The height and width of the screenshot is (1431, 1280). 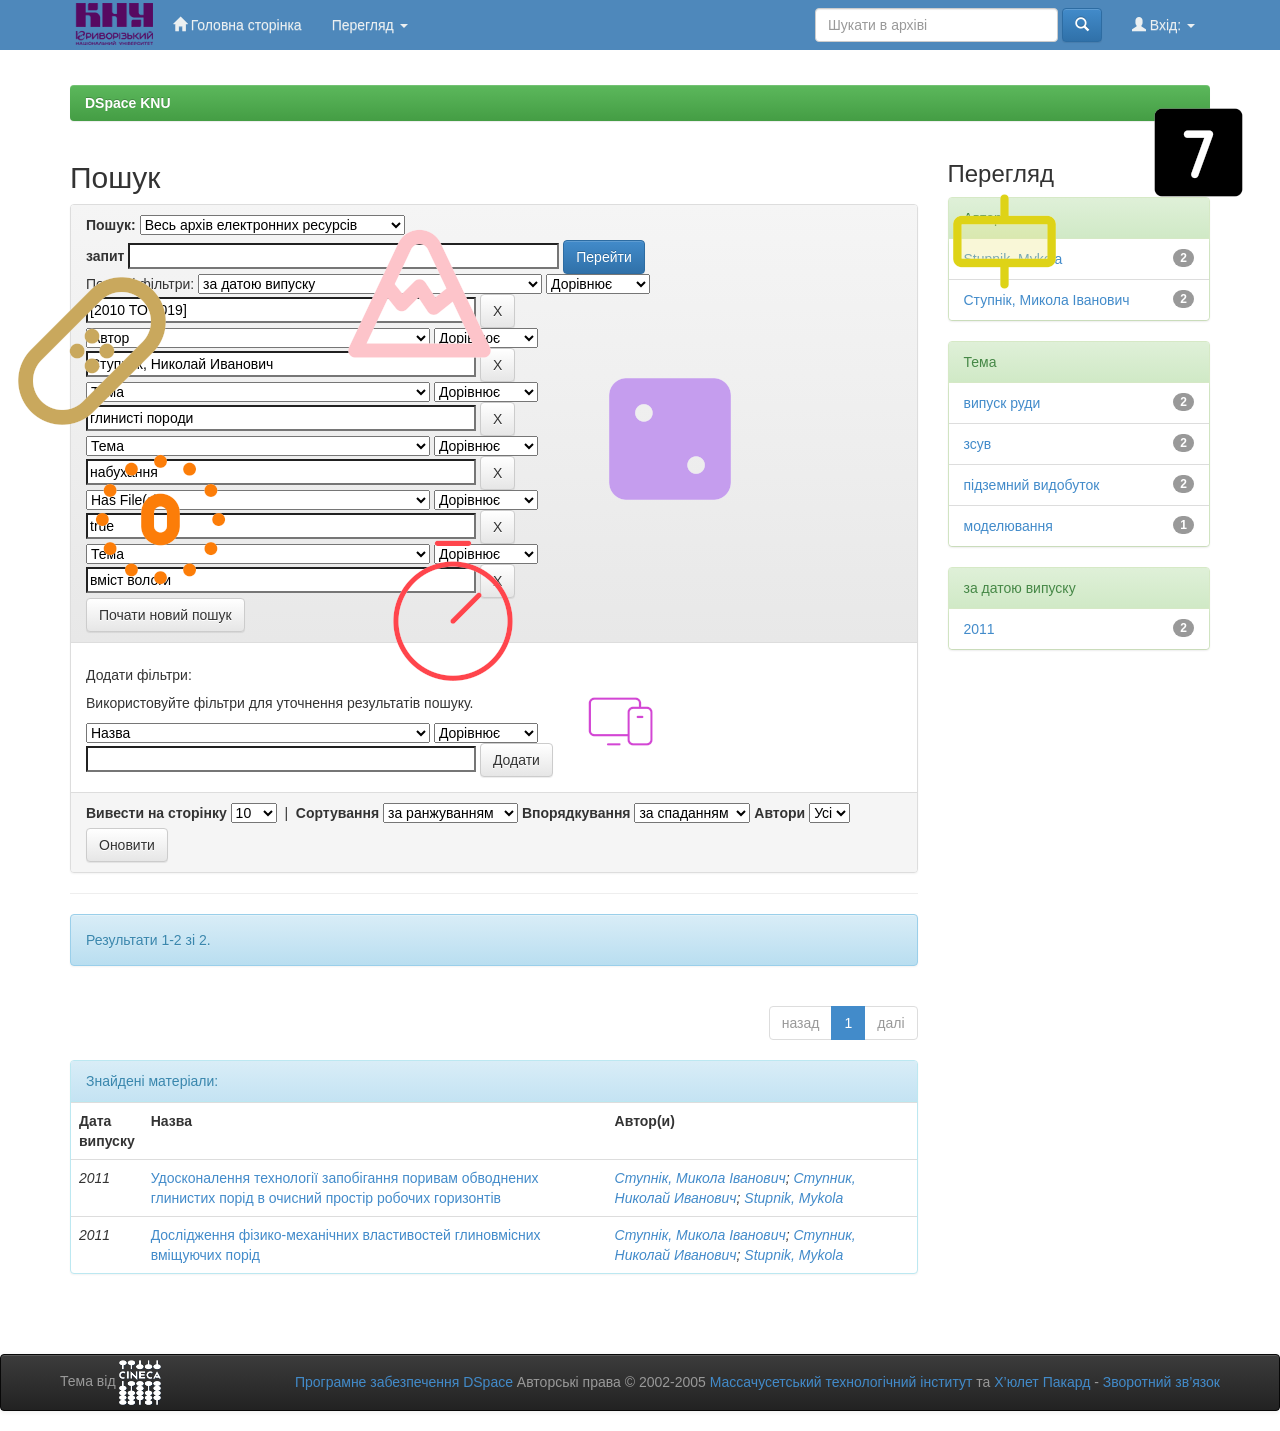 What do you see at coordinates (92, 351) in the screenshot?
I see `access health or medical settings` at bounding box center [92, 351].